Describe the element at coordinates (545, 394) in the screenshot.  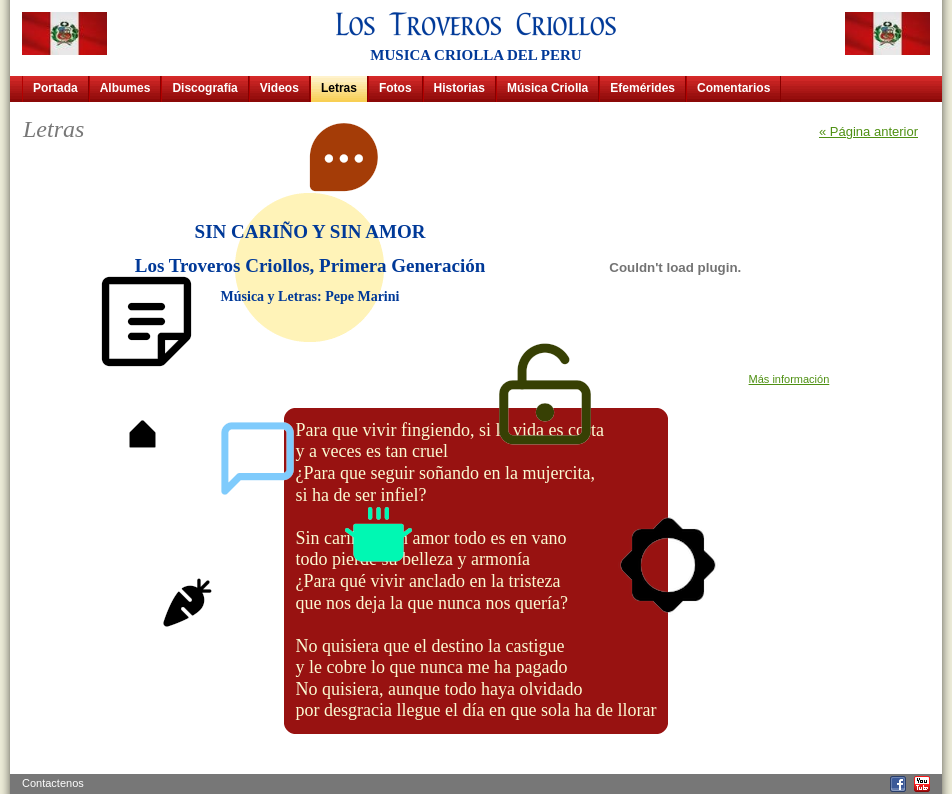
I see `unlock or access secured content` at that location.